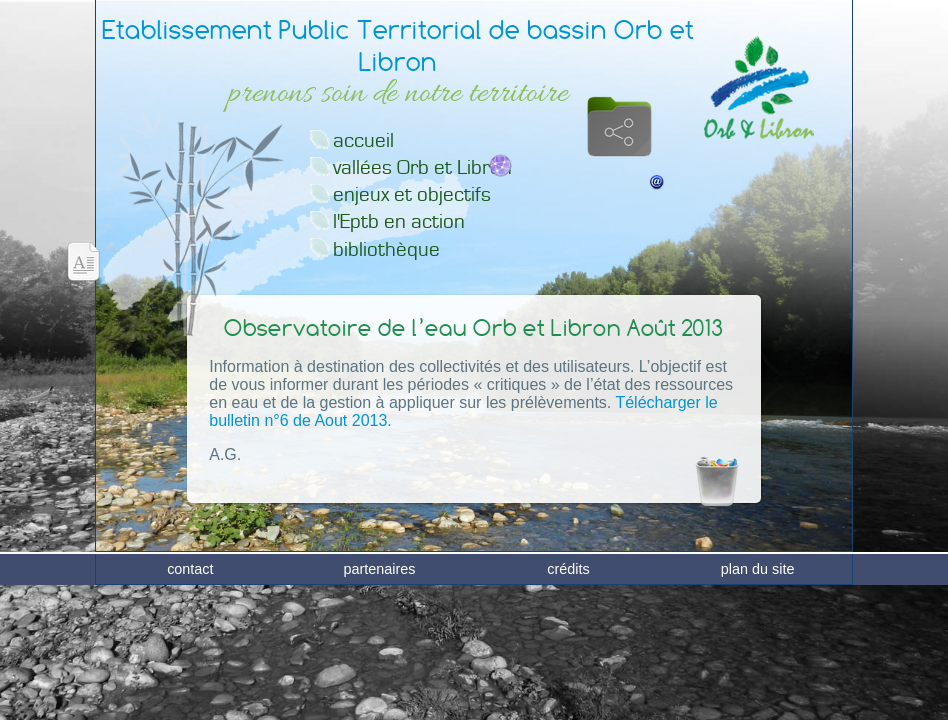 This screenshot has width=948, height=720. What do you see at coordinates (83, 261) in the screenshot?
I see `a rich text or formatted document file` at bounding box center [83, 261].